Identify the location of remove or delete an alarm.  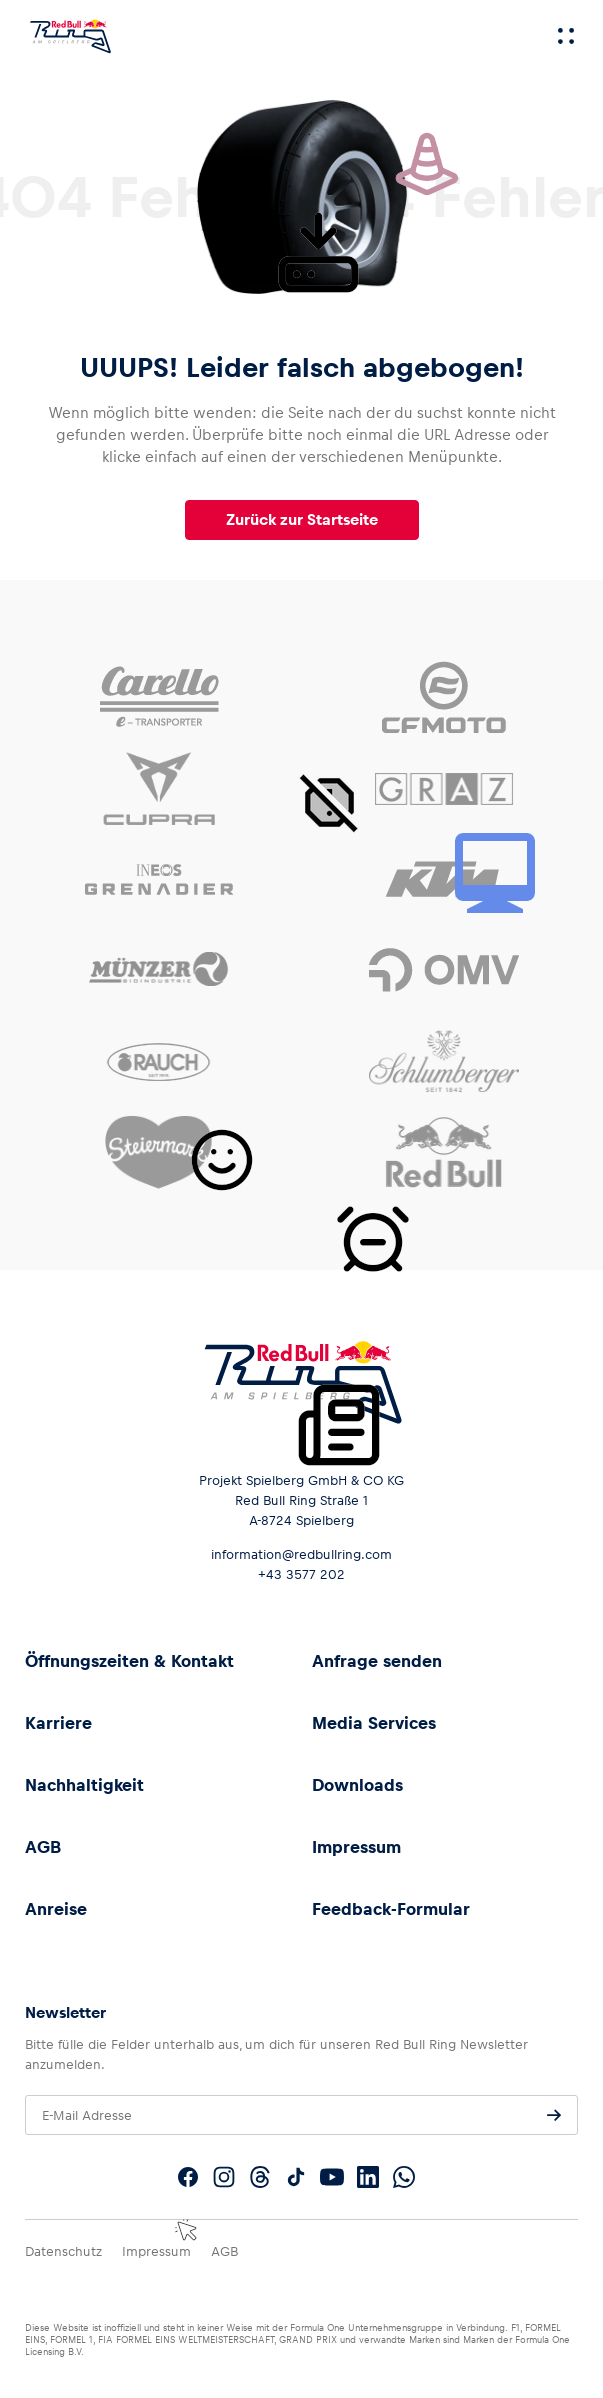
(373, 1239).